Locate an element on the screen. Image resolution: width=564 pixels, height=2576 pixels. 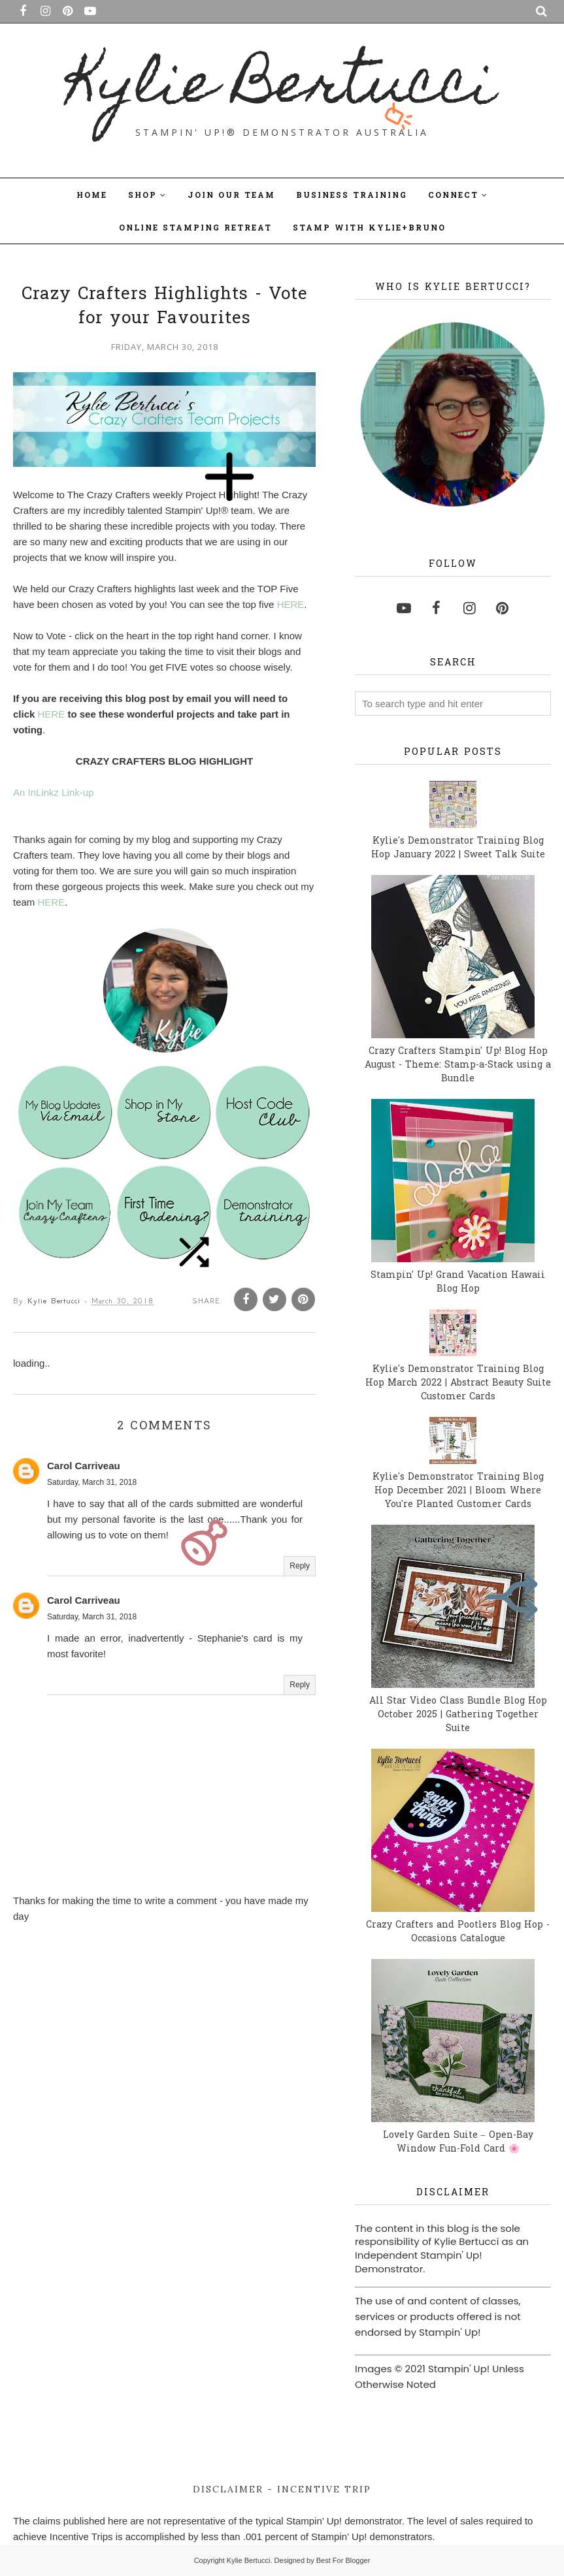
add a new item is located at coordinates (229, 477).